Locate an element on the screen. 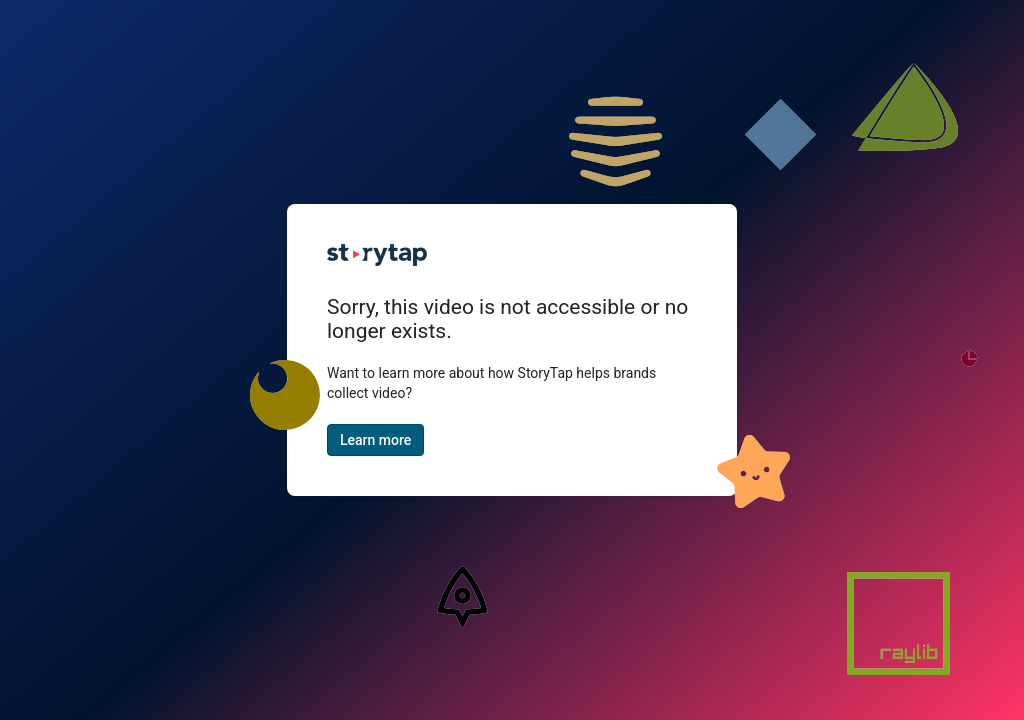 The width and height of the screenshot is (1024, 720). view analytics or statistics breakdown is located at coordinates (969, 359).